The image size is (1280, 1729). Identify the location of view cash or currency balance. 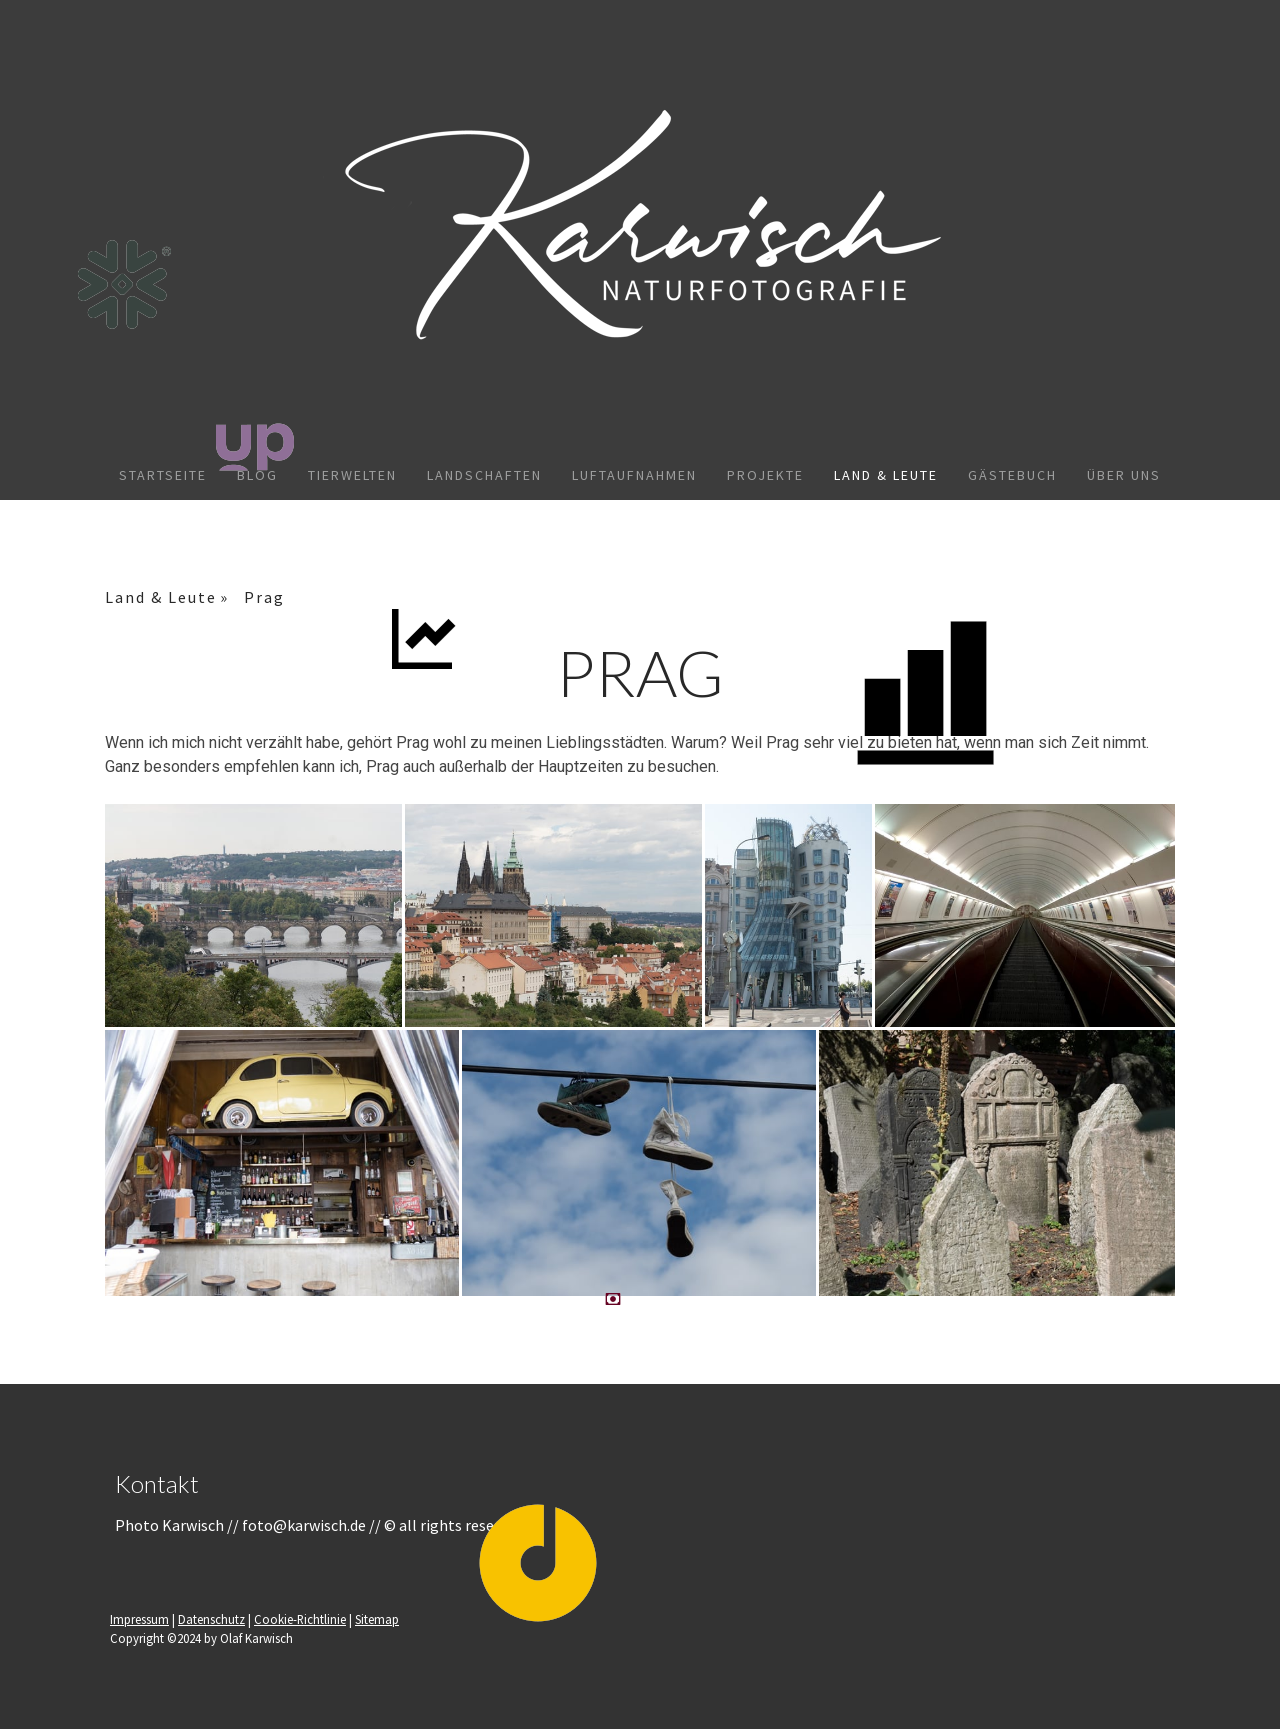
(613, 1299).